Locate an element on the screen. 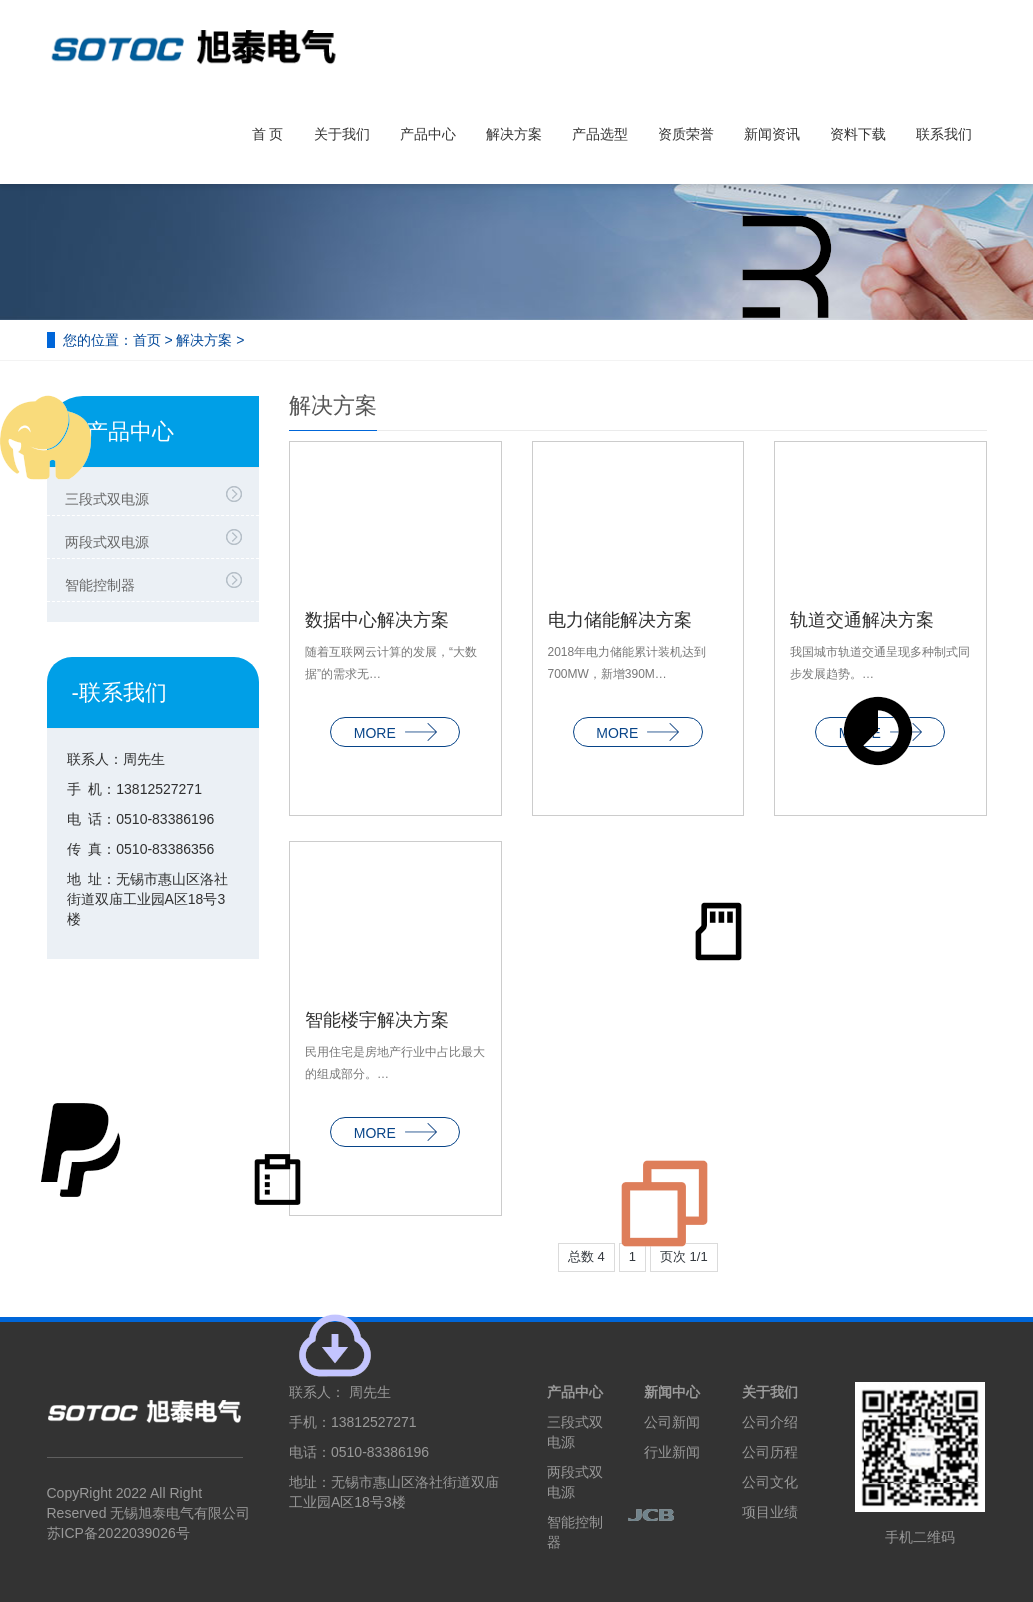 This screenshot has width=1033, height=1602. open laragon local development environment is located at coordinates (45, 437).